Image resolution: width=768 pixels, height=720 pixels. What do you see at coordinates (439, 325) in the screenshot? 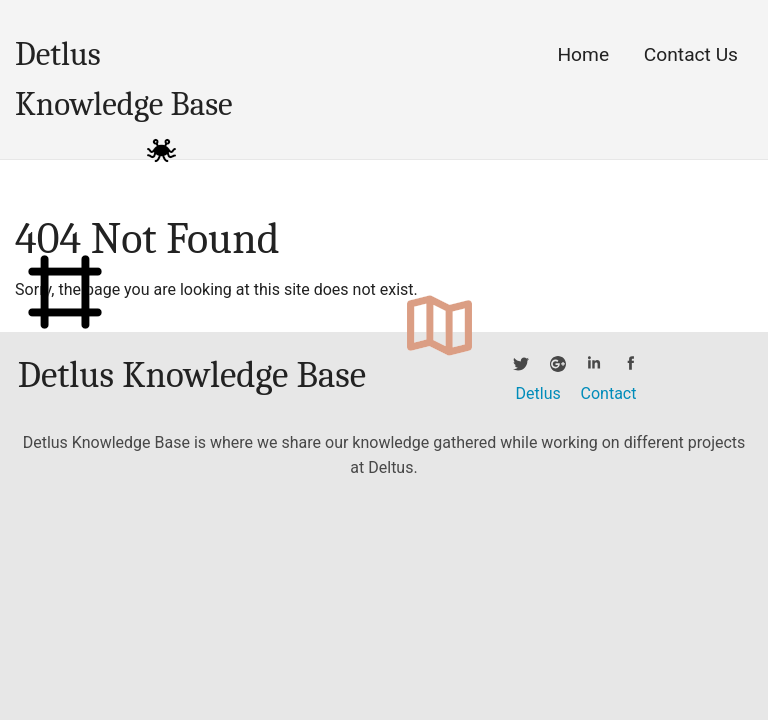
I see `view map or navigation` at bounding box center [439, 325].